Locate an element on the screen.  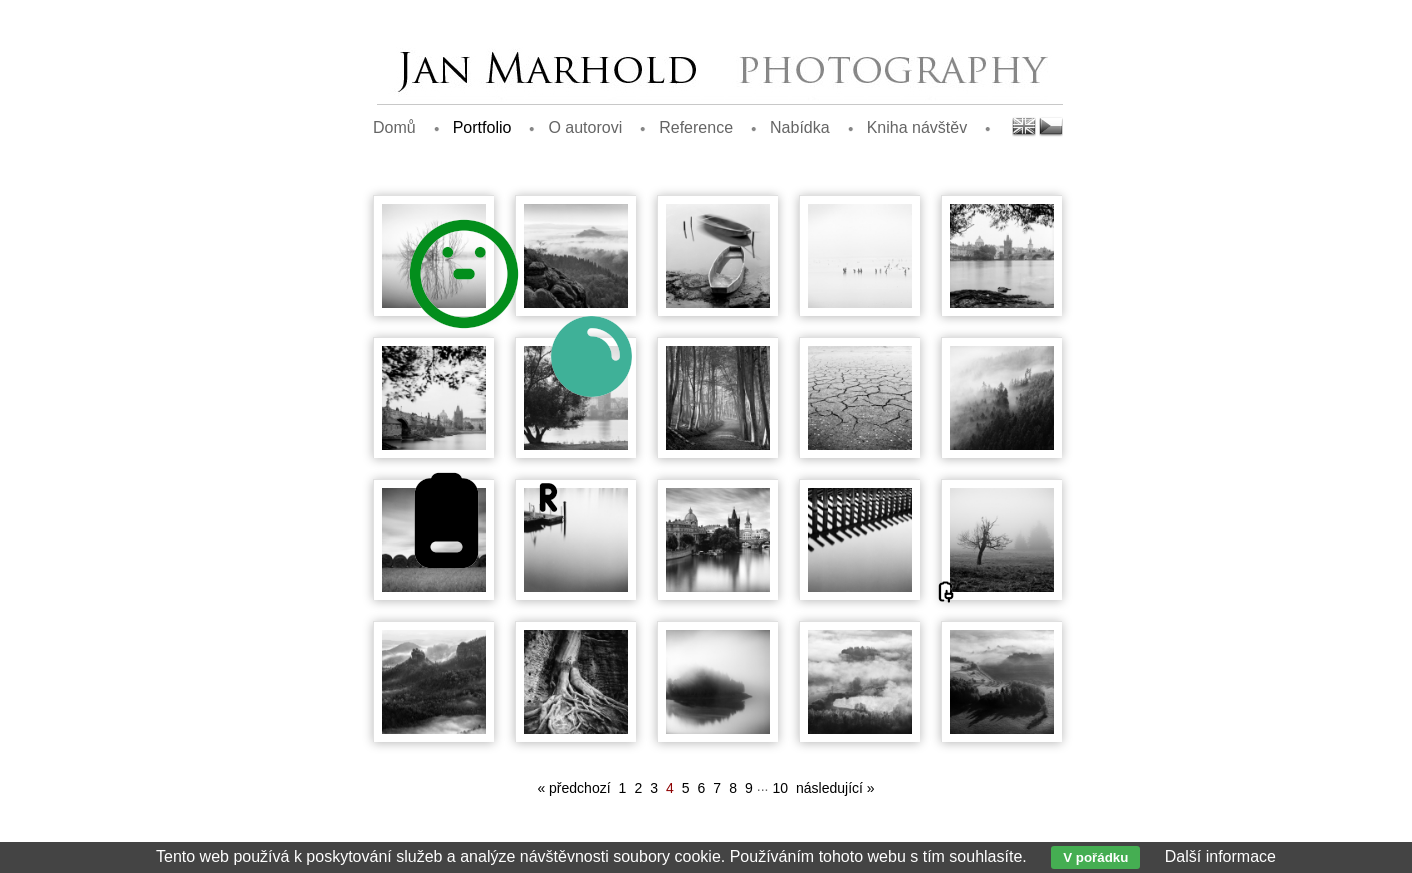
apply inner shadow effect to top-right corner is located at coordinates (591, 356).